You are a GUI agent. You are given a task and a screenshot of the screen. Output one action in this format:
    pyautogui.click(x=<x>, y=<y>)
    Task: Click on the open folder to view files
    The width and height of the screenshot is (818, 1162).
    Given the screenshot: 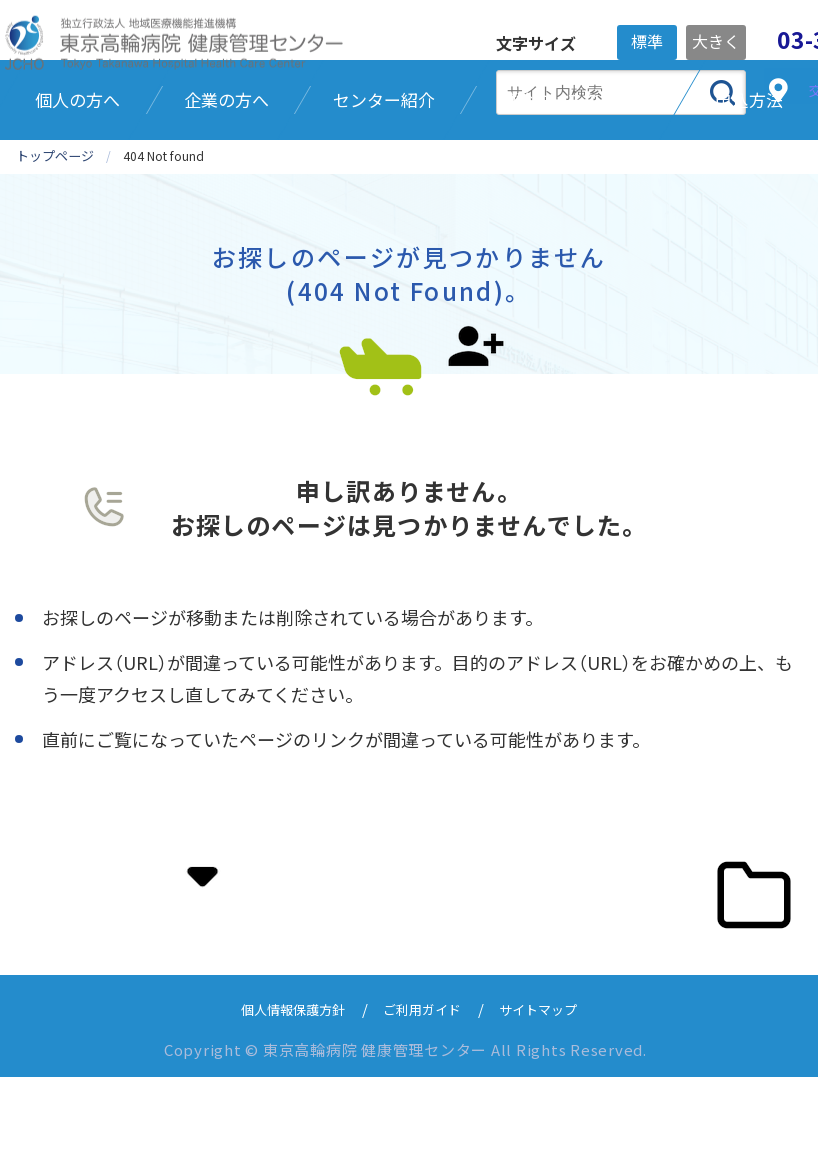 What is the action you would take?
    pyautogui.click(x=754, y=895)
    